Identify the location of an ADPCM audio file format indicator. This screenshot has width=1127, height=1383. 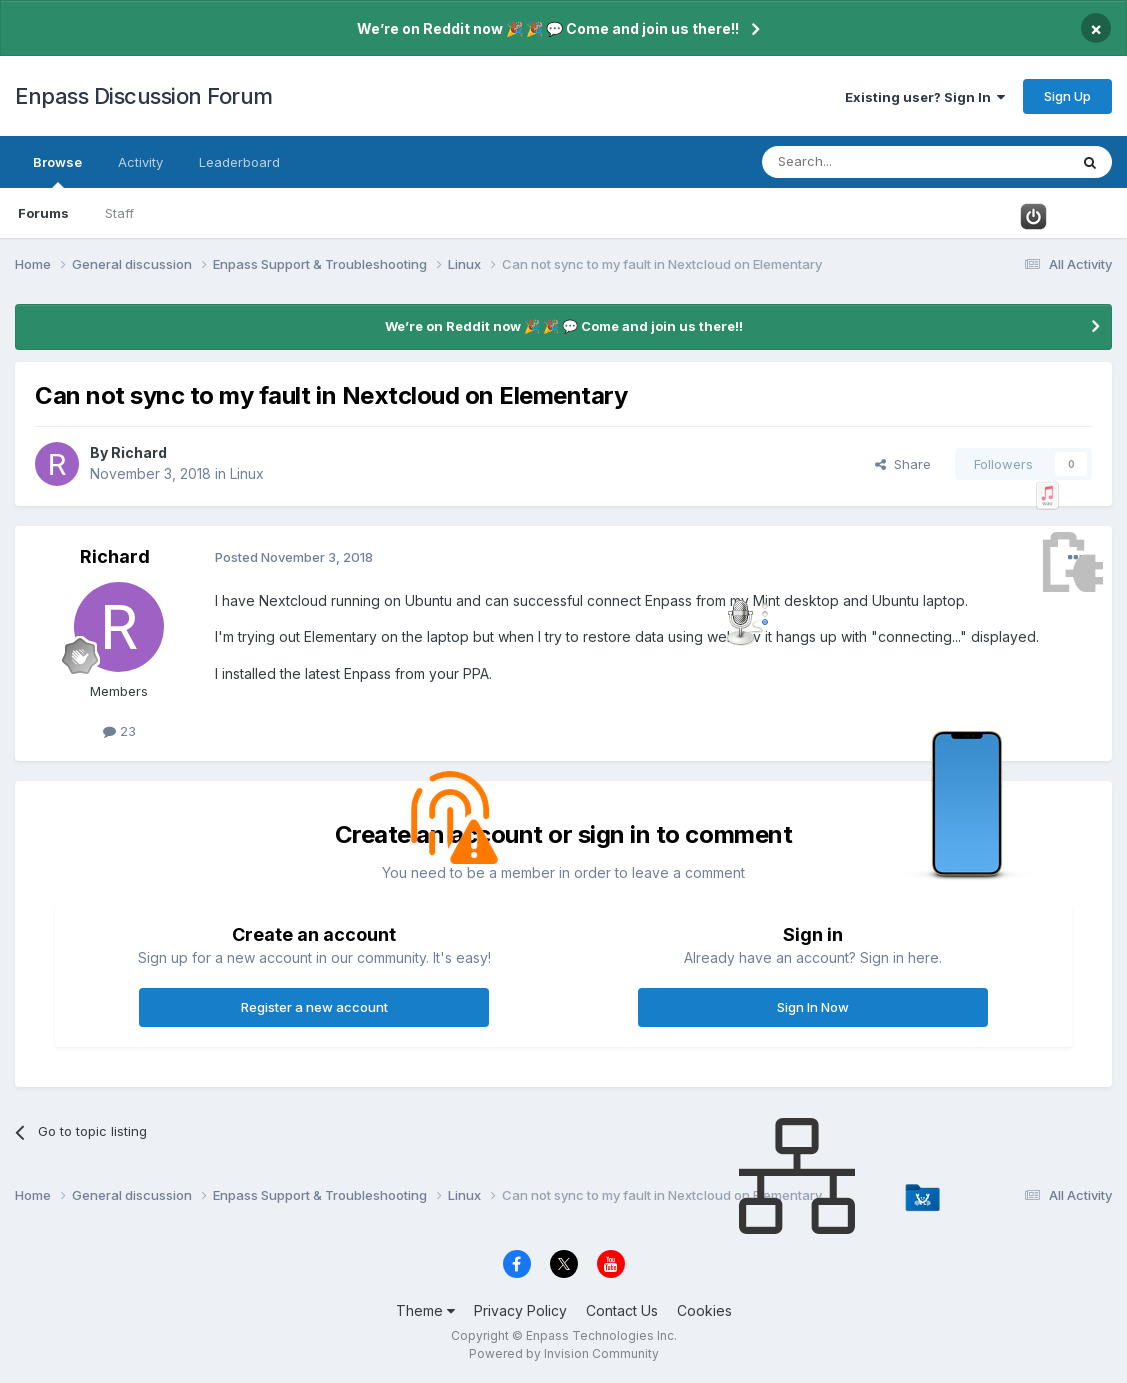
(1047, 495).